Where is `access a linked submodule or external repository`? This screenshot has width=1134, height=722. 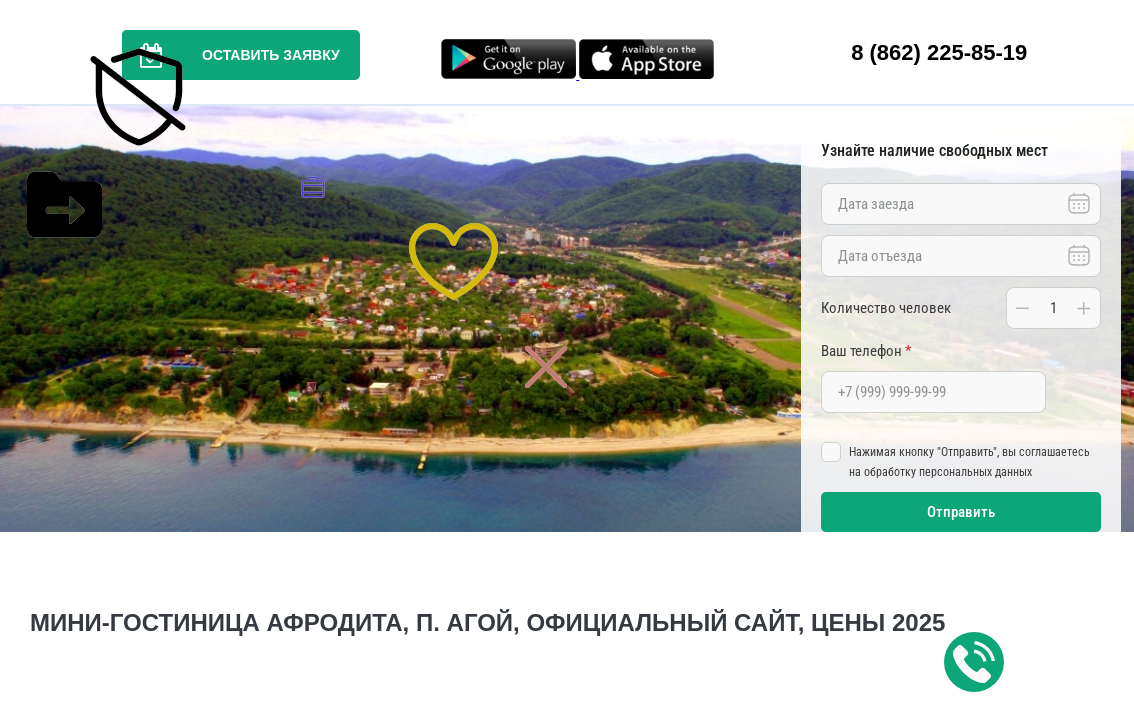 access a linked submodule or external repository is located at coordinates (64, 204).